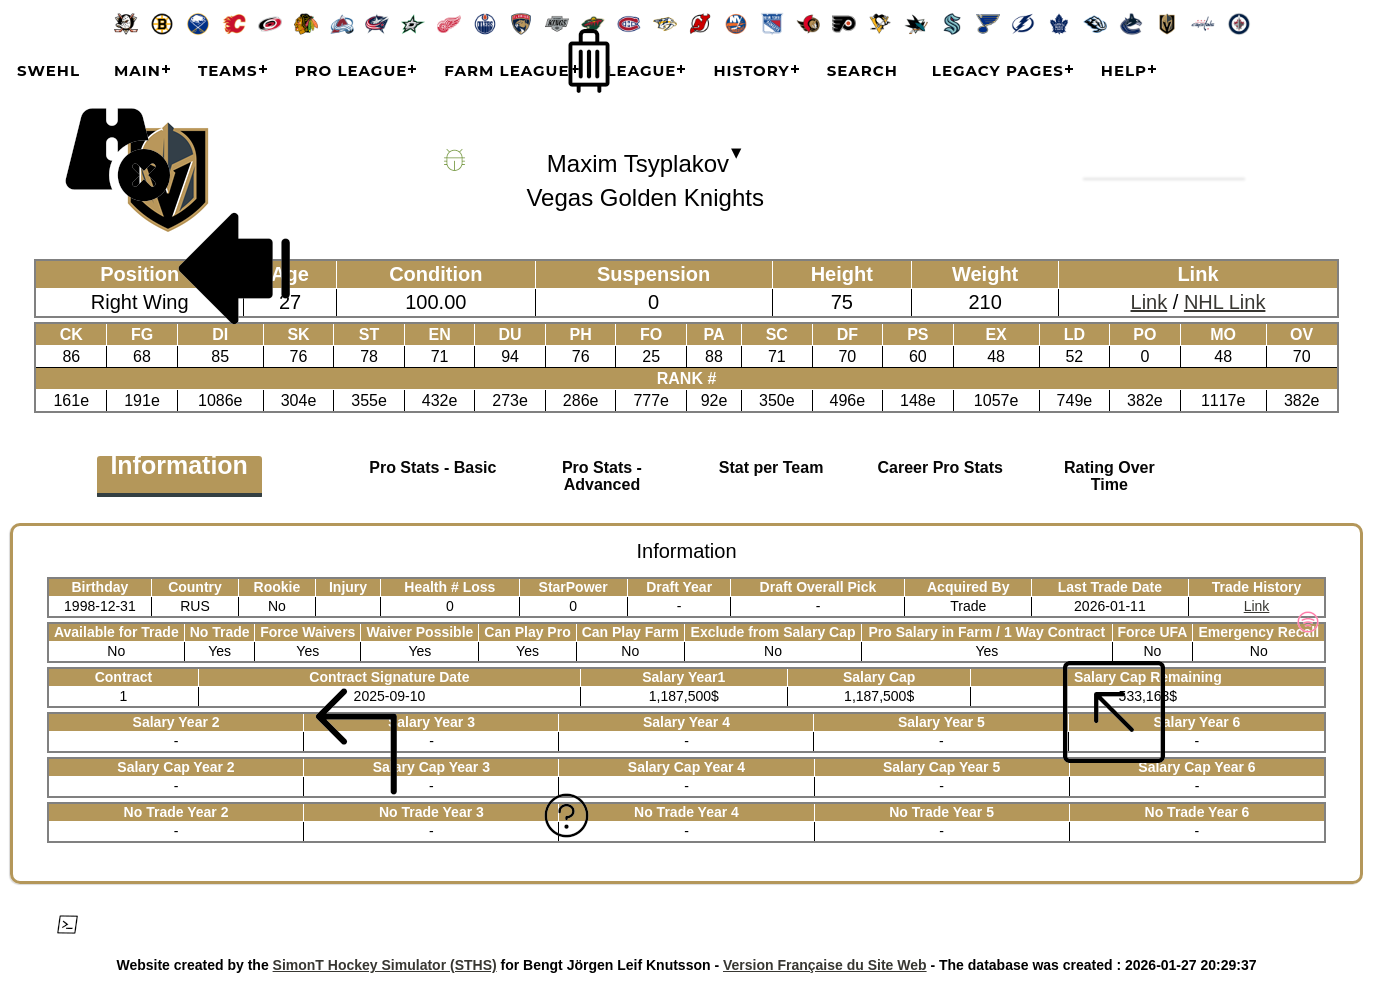  What do you see at coordinates (67, 924) in the screenshot?
I see `open powershell terminal` at bounding box center [67, 924].